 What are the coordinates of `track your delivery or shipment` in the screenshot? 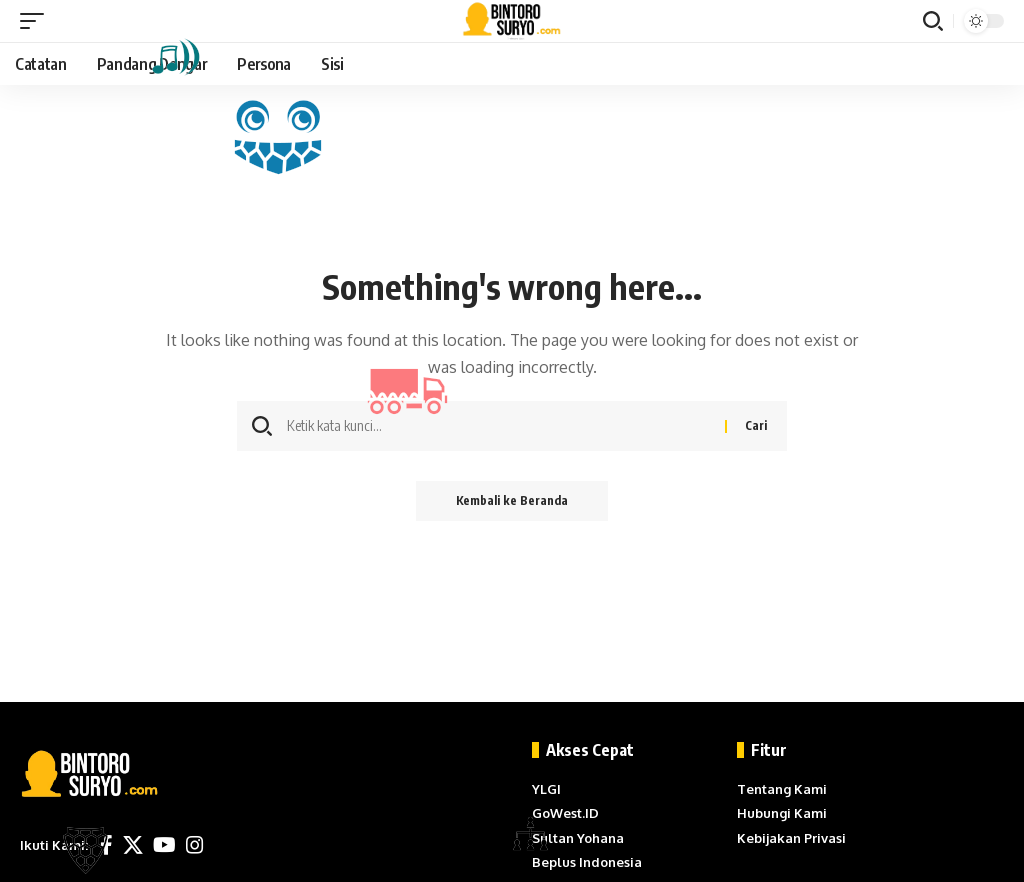 It's located at (407, 391).